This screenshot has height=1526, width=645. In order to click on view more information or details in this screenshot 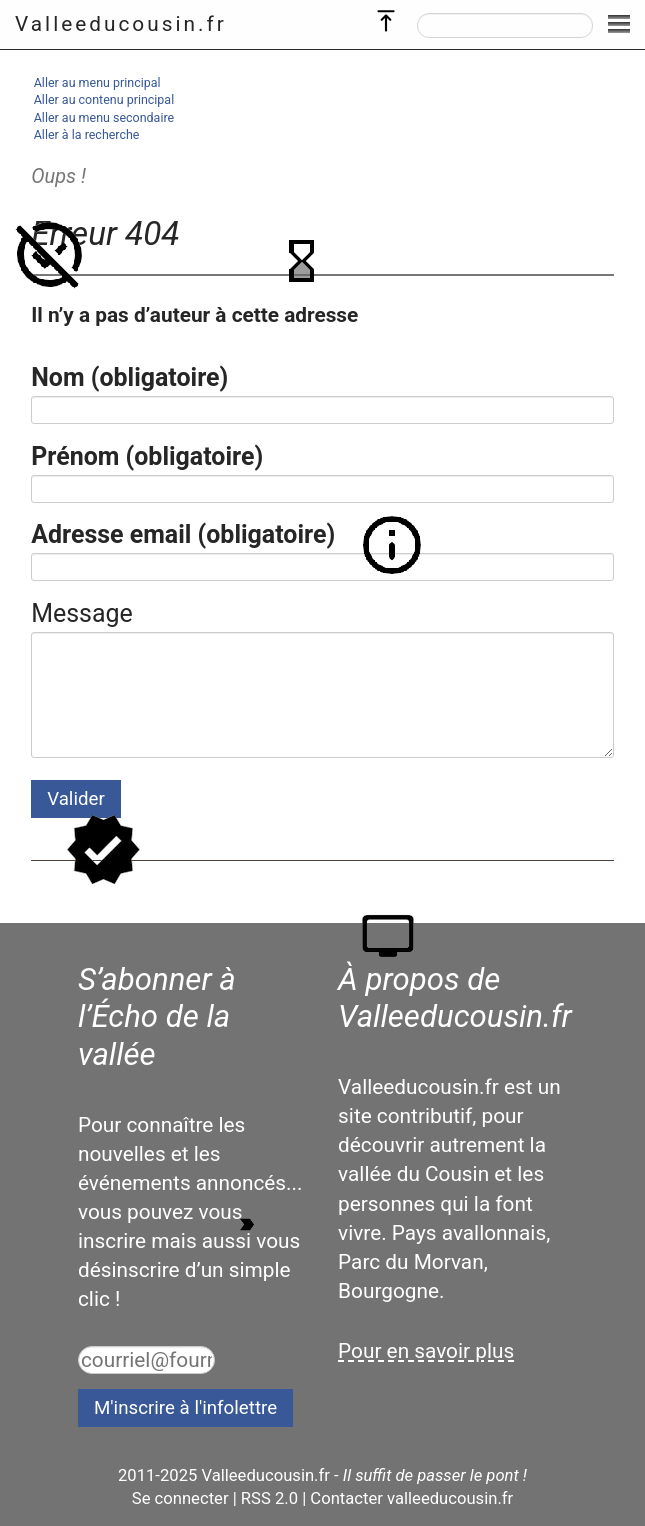, I will do `click(392, 545)`.